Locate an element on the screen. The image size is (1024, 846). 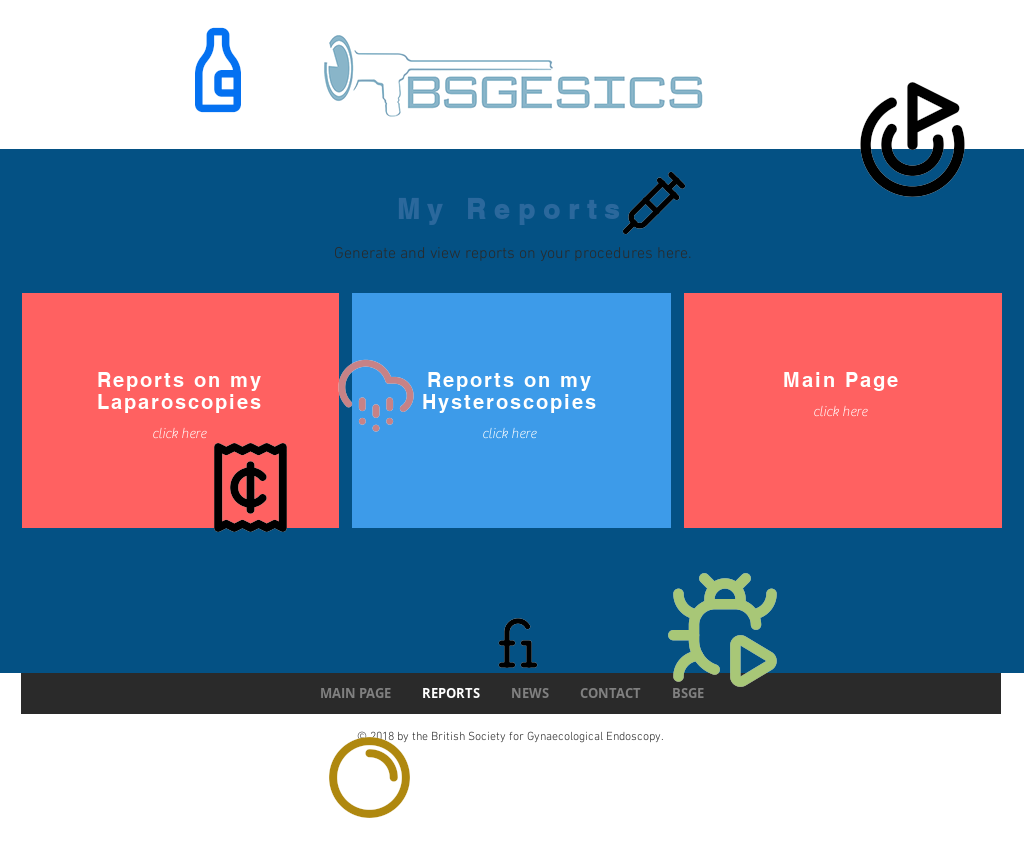
indicates hail weather conditions is located at coordinates (376, 394).